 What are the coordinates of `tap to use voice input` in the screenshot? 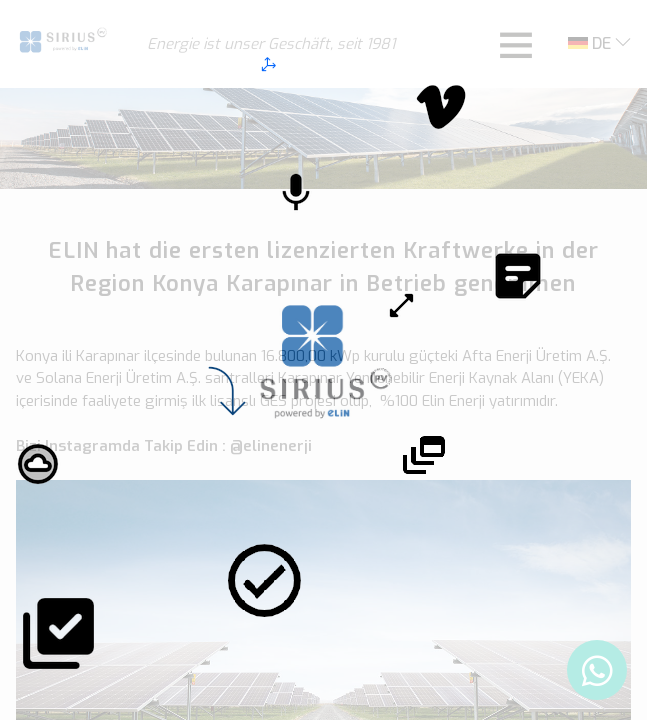 It's located at (296, 191).